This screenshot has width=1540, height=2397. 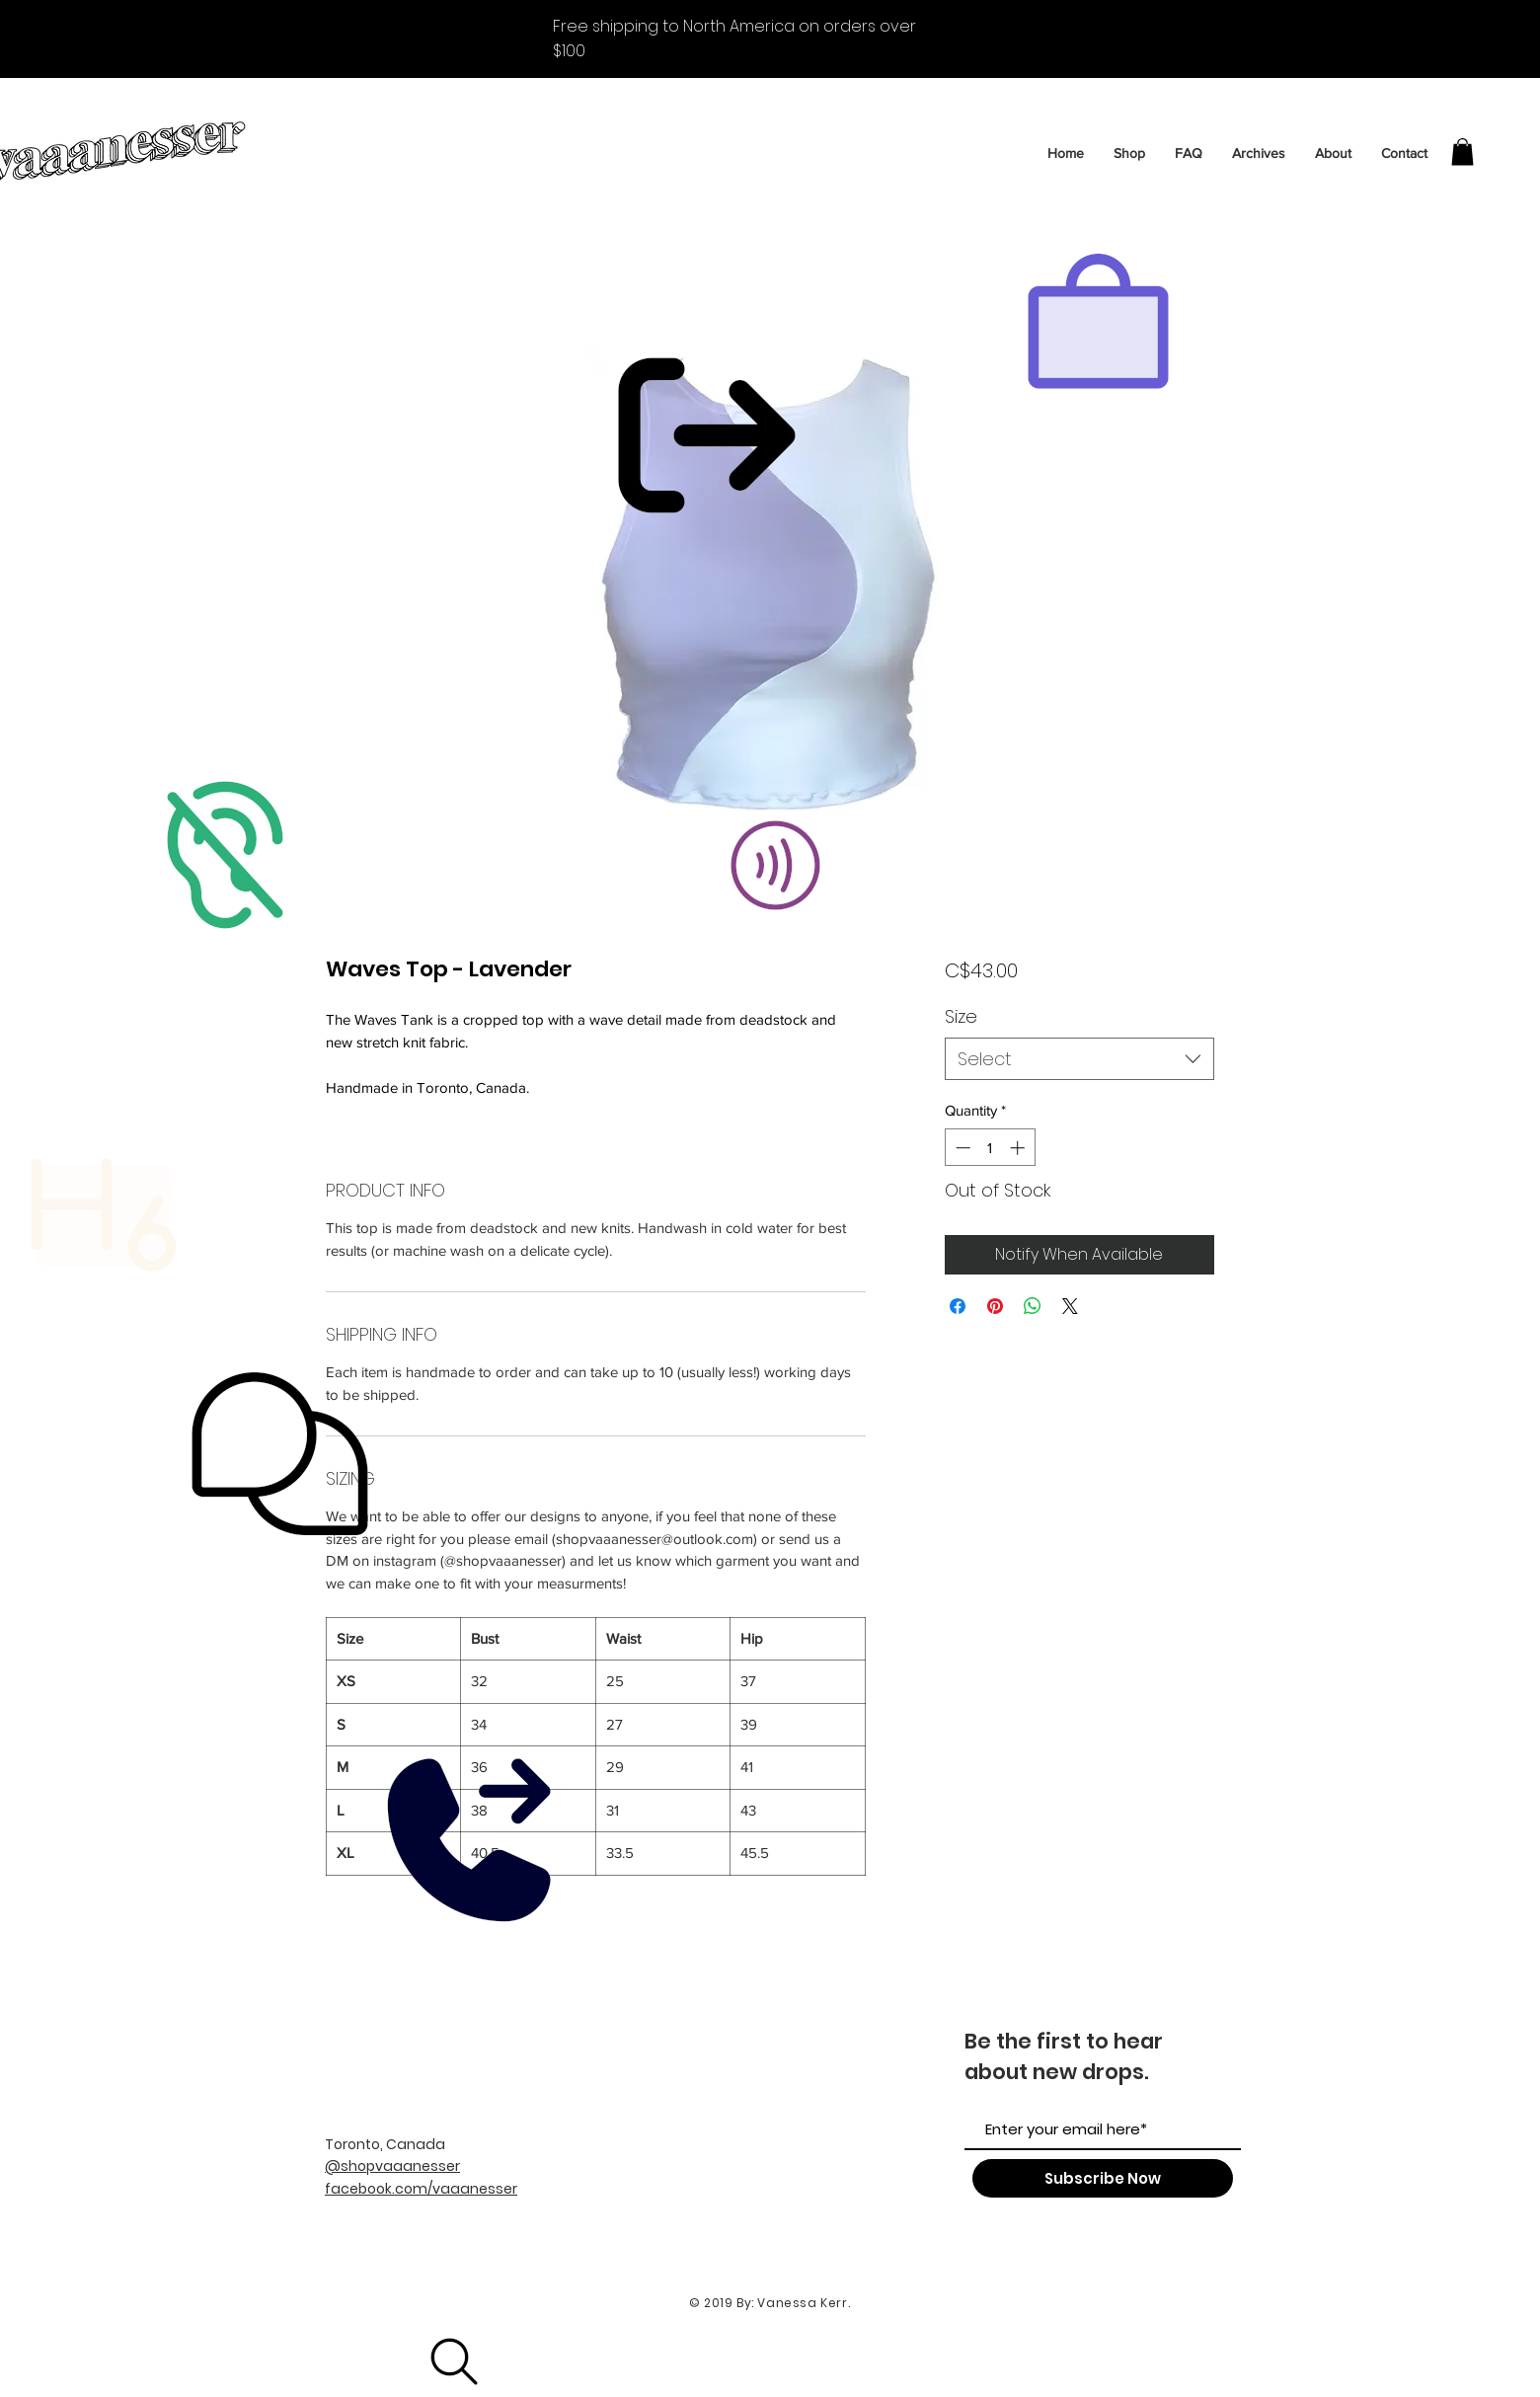 I want to click on sign out of your account, so click(x=707, y=435).